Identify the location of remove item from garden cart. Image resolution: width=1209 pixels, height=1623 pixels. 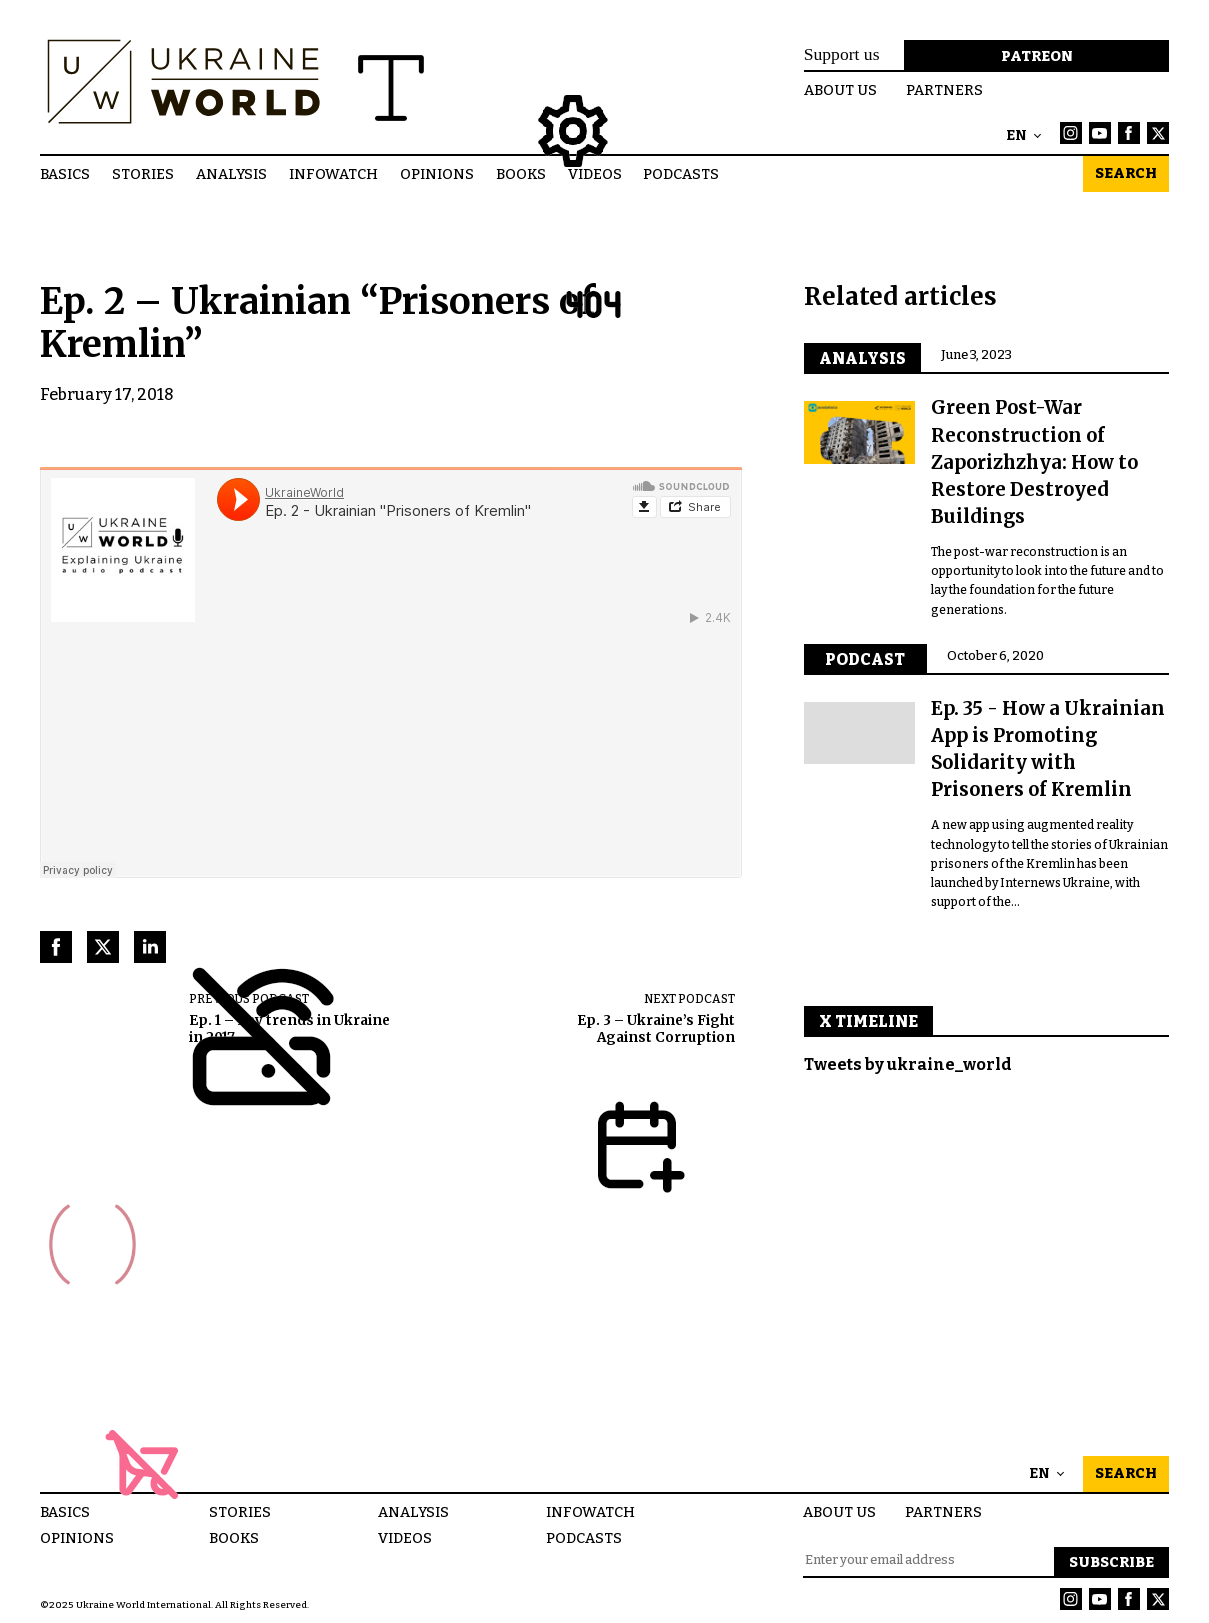
(143, 1464).